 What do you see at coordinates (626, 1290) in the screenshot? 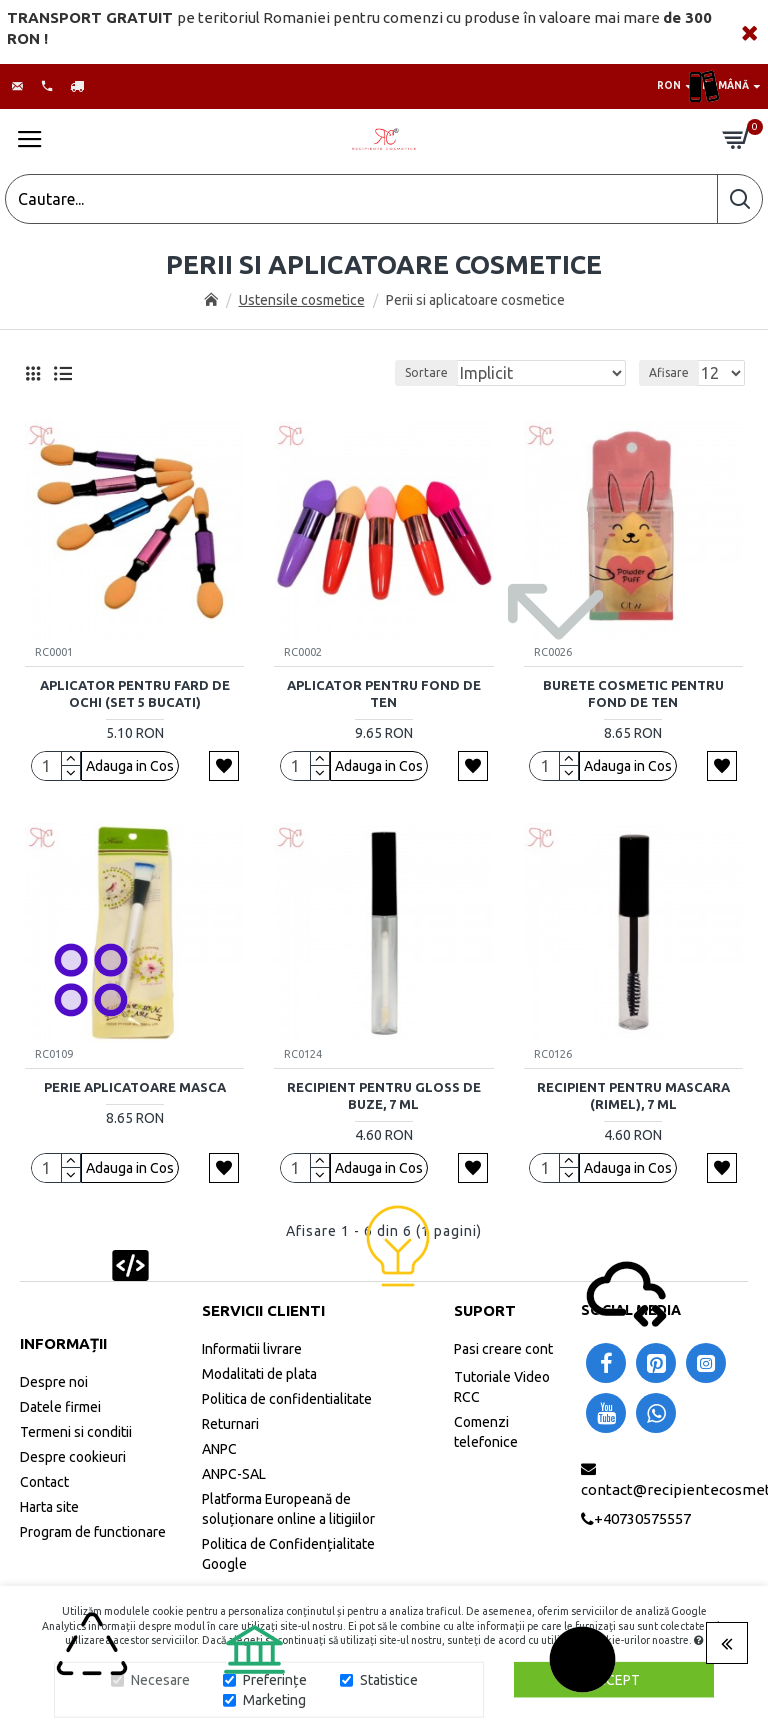
I see `access cloud-based code or development tools` at bounding box center [626, 1290].